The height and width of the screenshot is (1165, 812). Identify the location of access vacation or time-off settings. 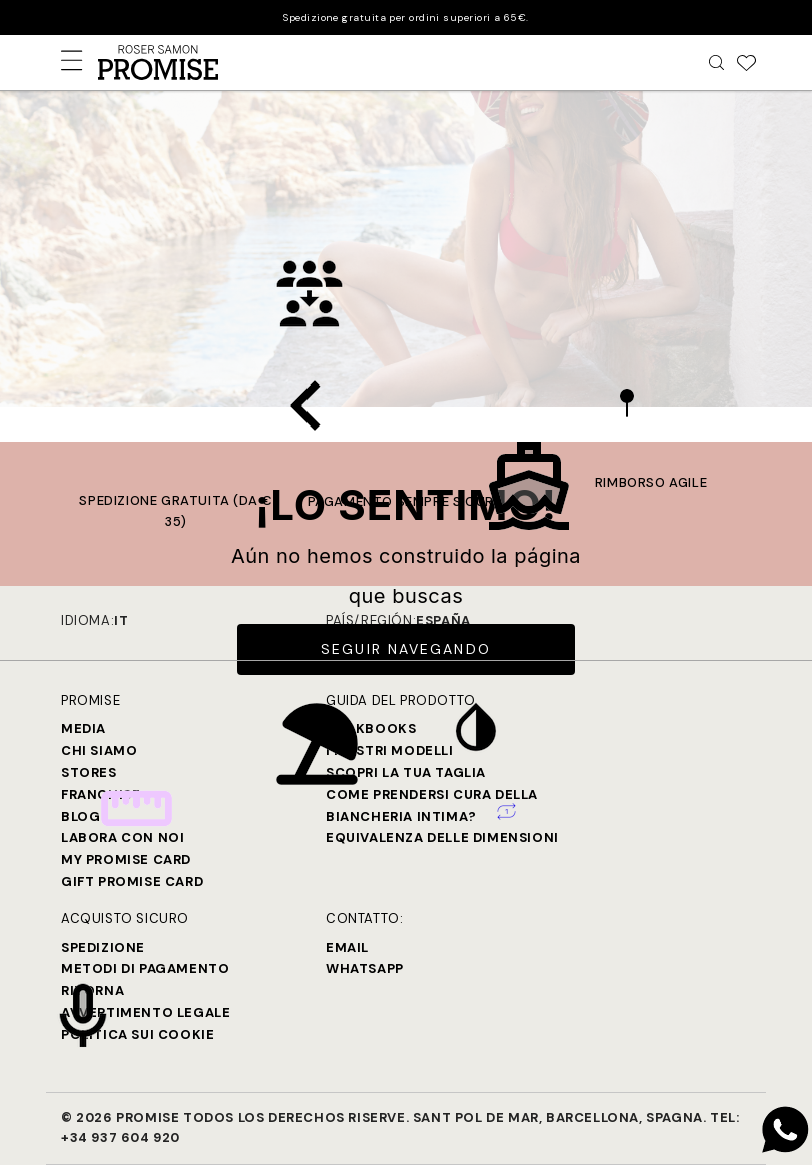
(317, 744).